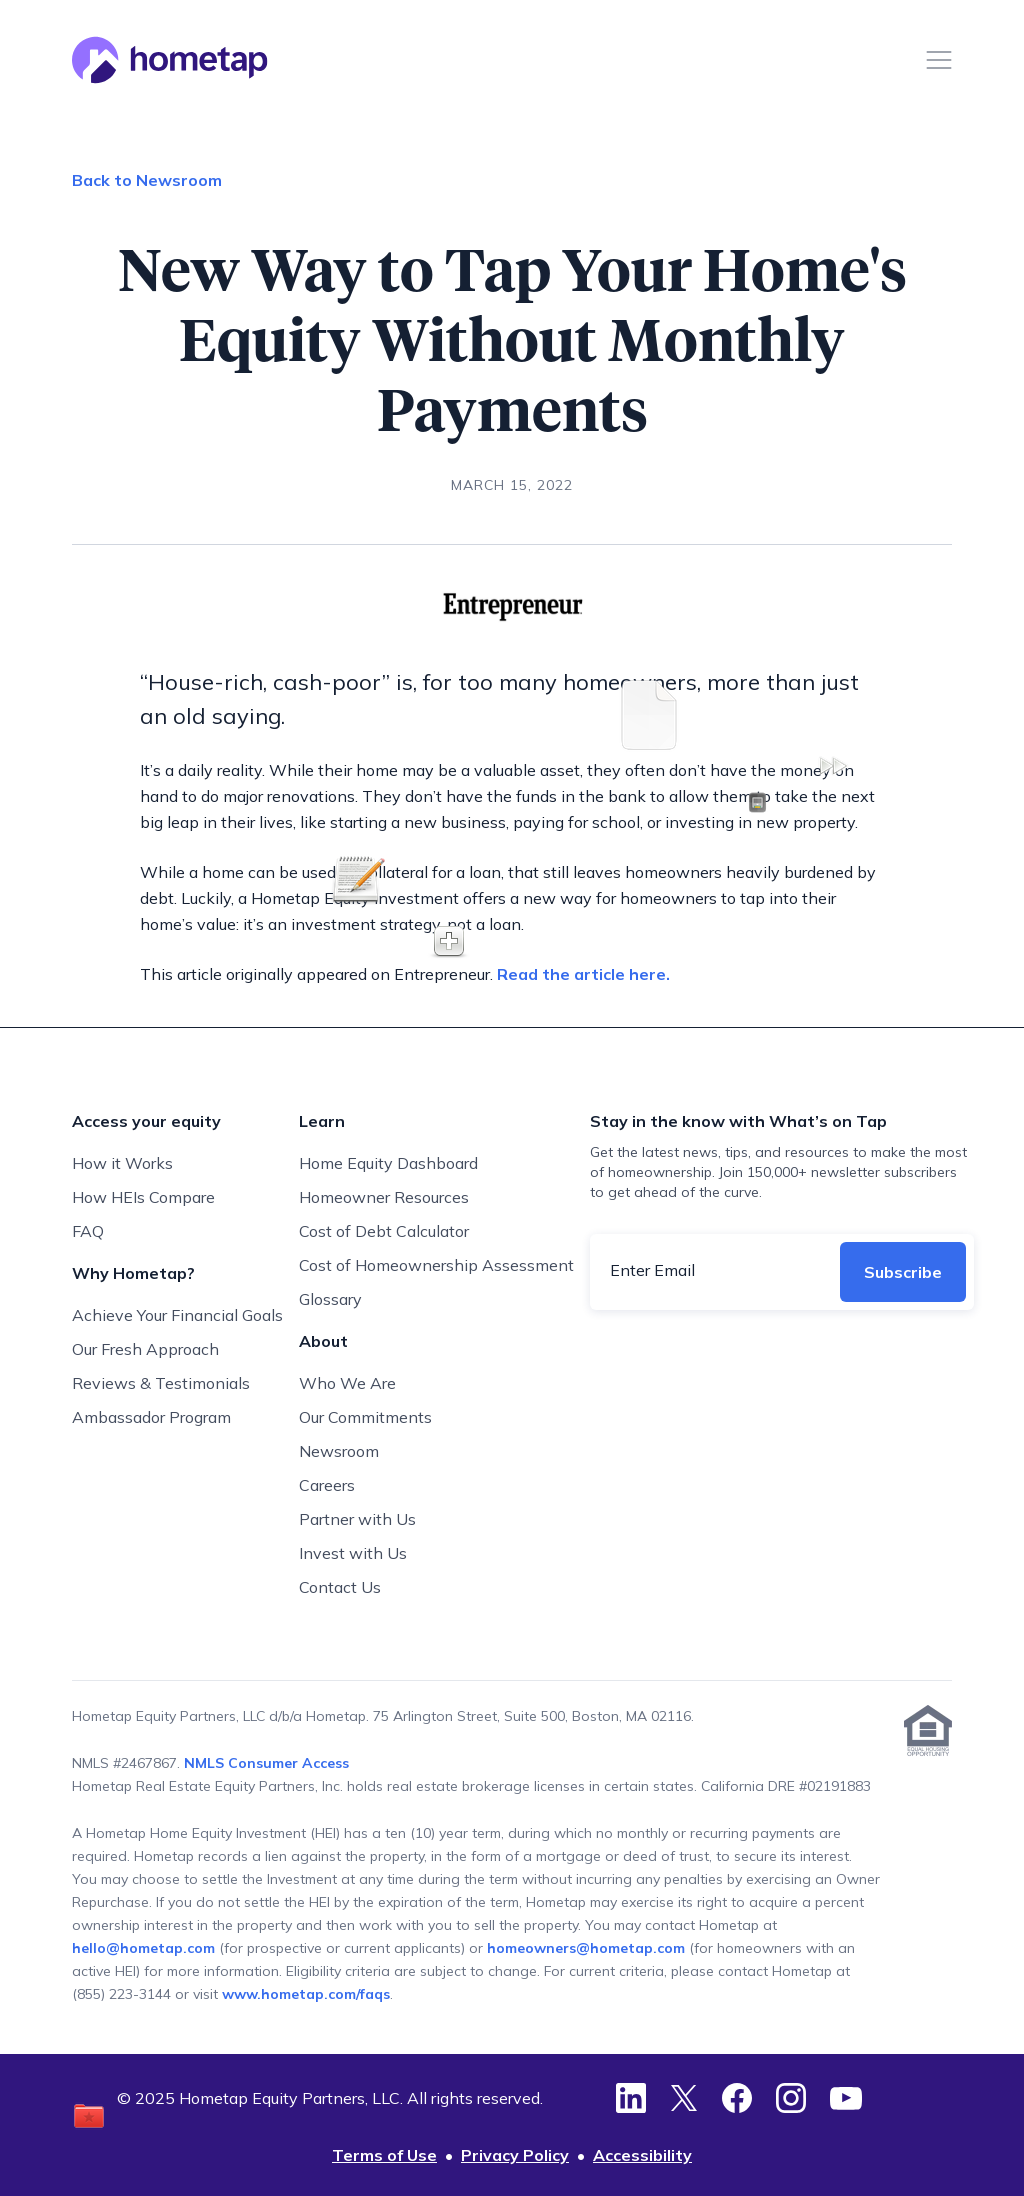  I want to click on skip forward in media playback, so click(833, 766).